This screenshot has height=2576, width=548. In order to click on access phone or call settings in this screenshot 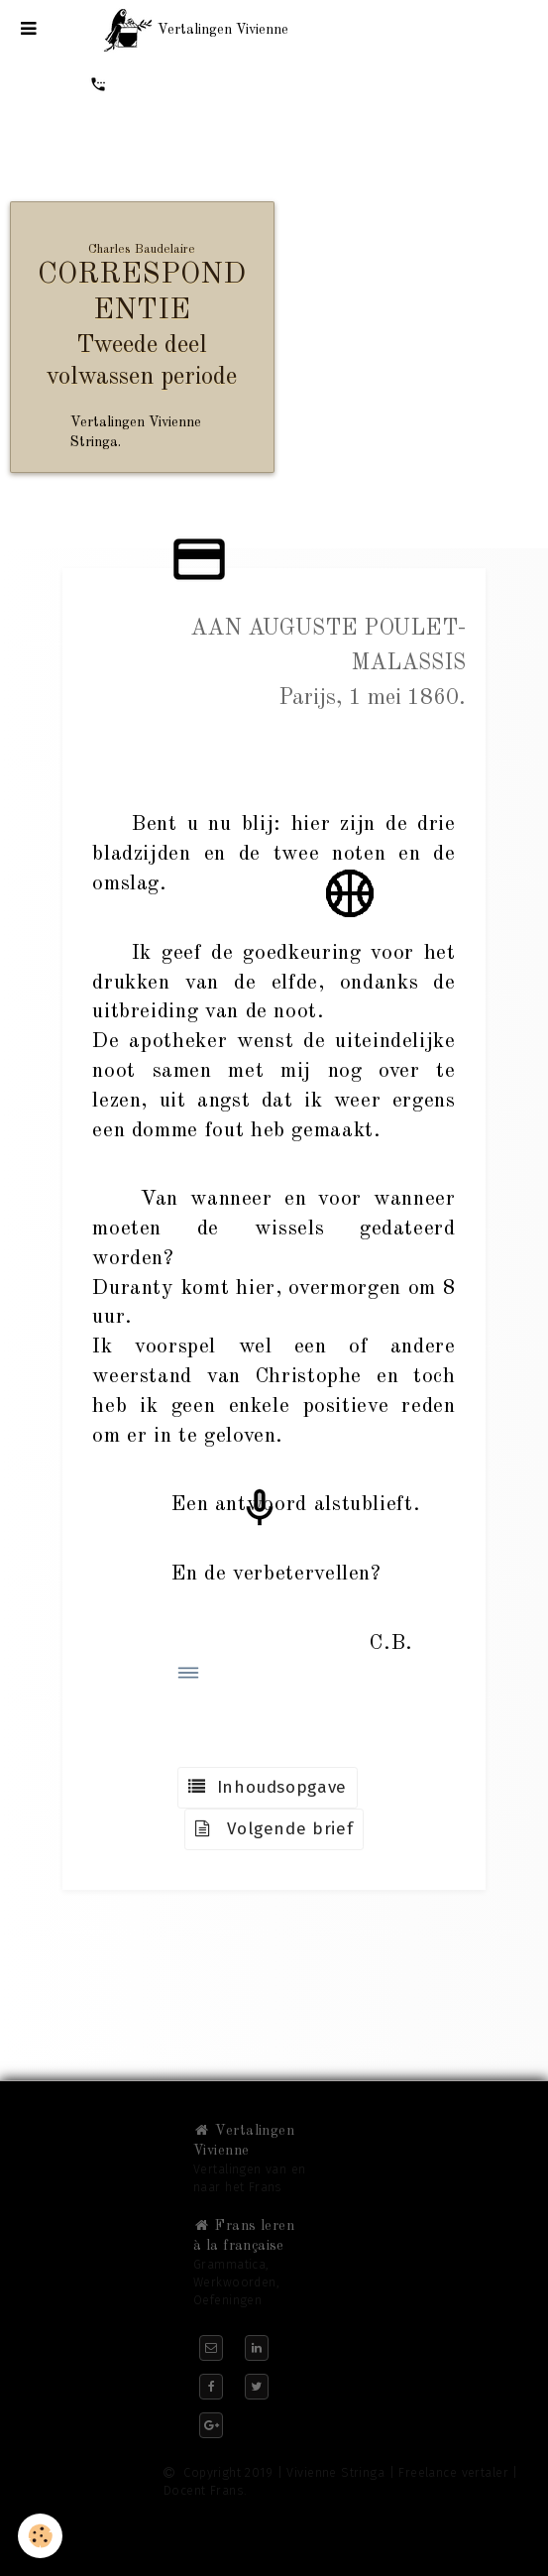, I will do `click(98, 84)`.